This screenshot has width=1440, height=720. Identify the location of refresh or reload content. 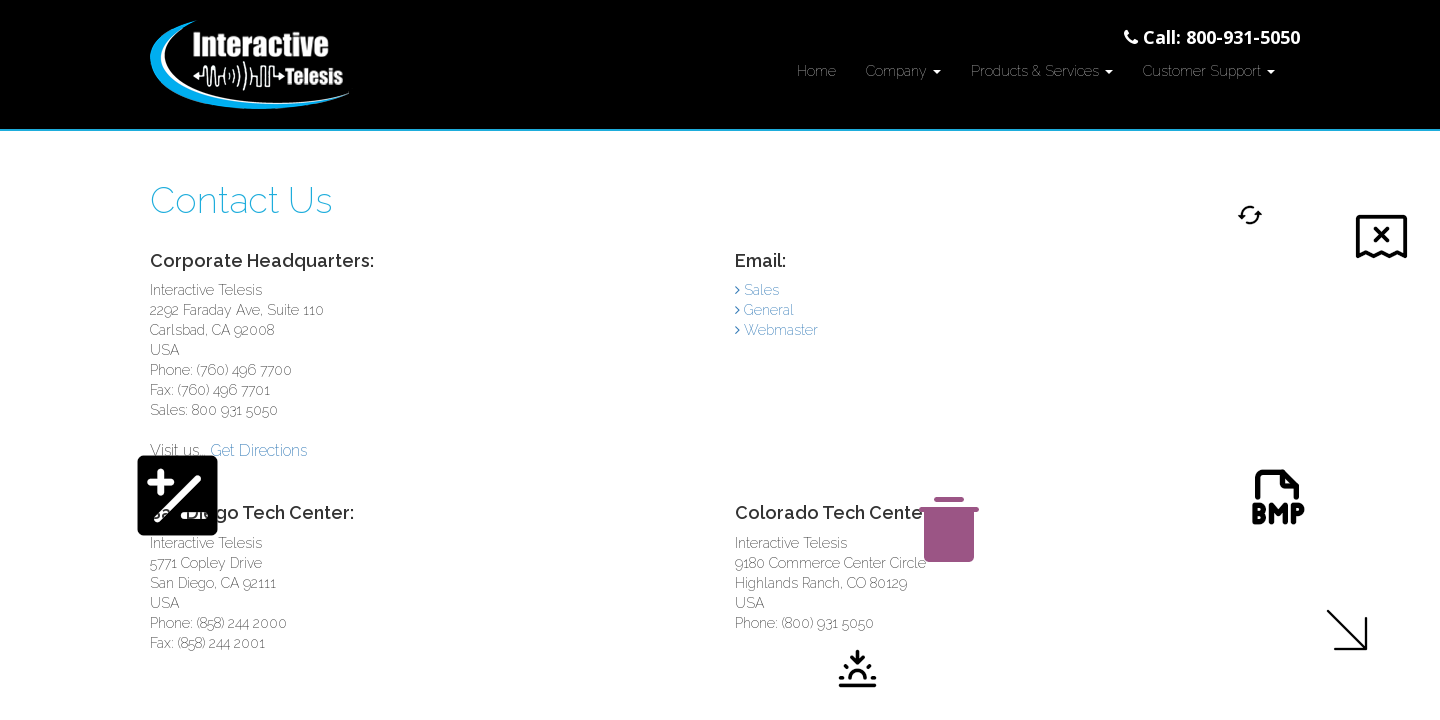
(1250, 215).